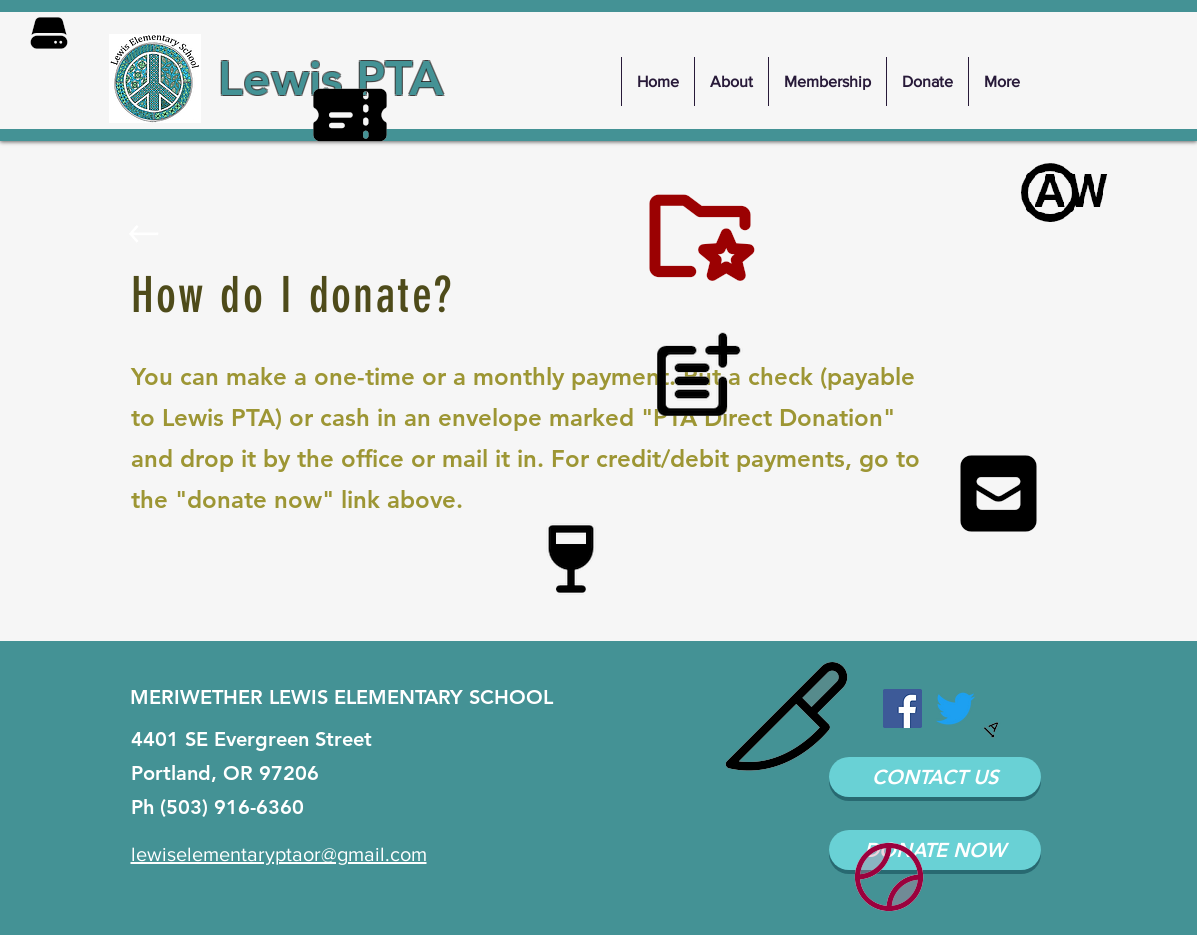  Describe the element at coordinates (786, 718) in the screenshot. I see `kitchen or cooking tools category` at that location.